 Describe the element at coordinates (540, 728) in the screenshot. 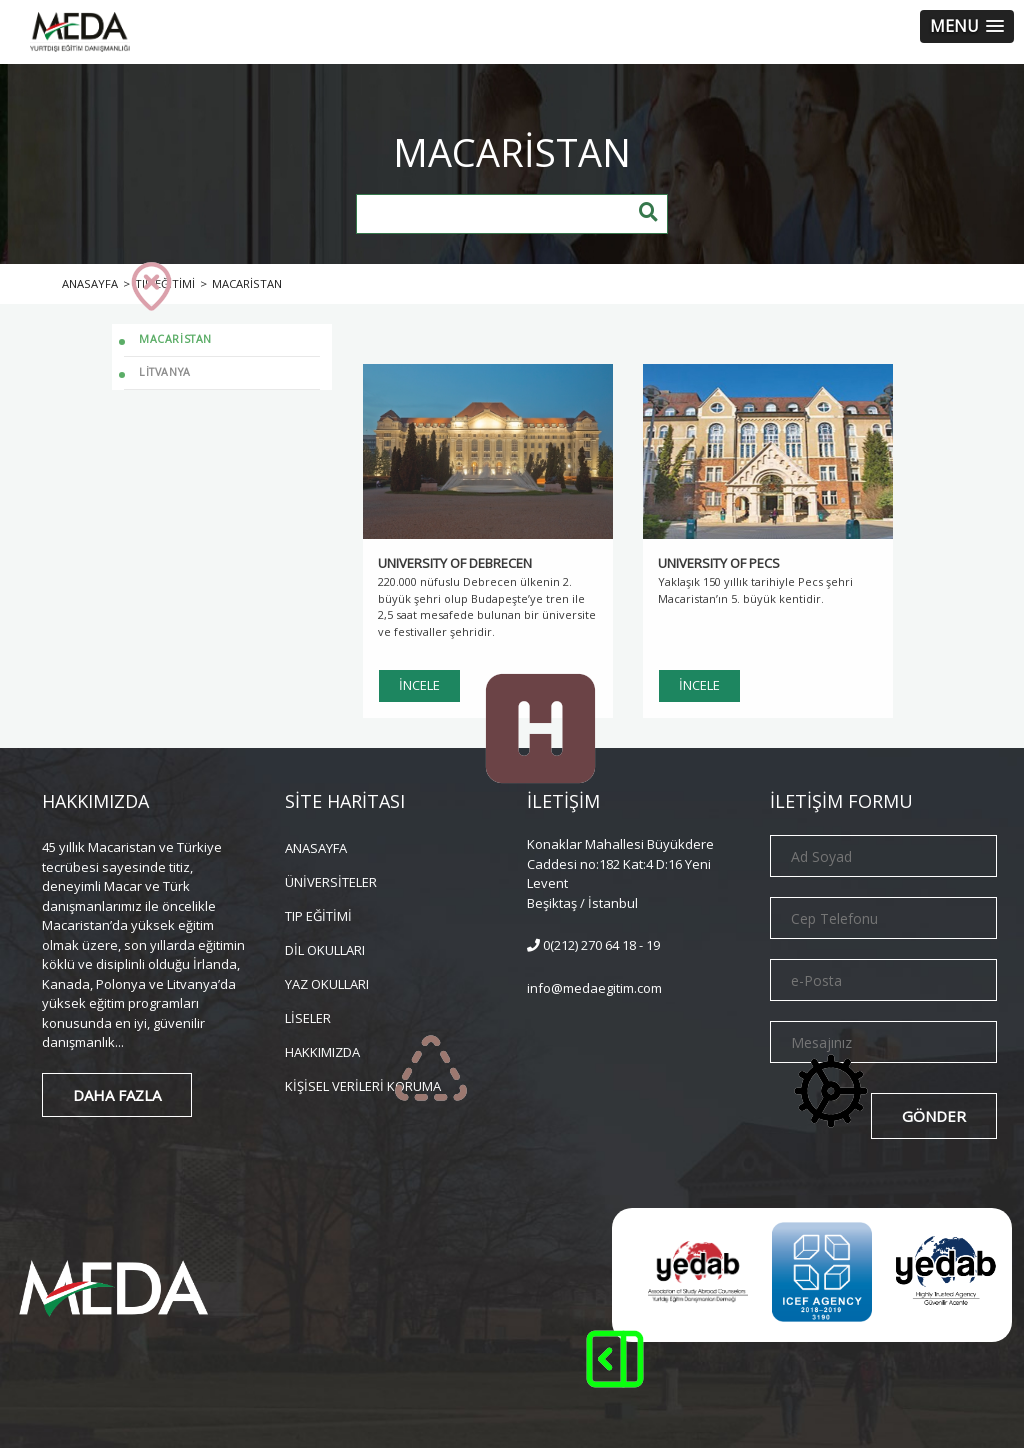

I see `indicates a helipad or helicopter landing zone` at that location.